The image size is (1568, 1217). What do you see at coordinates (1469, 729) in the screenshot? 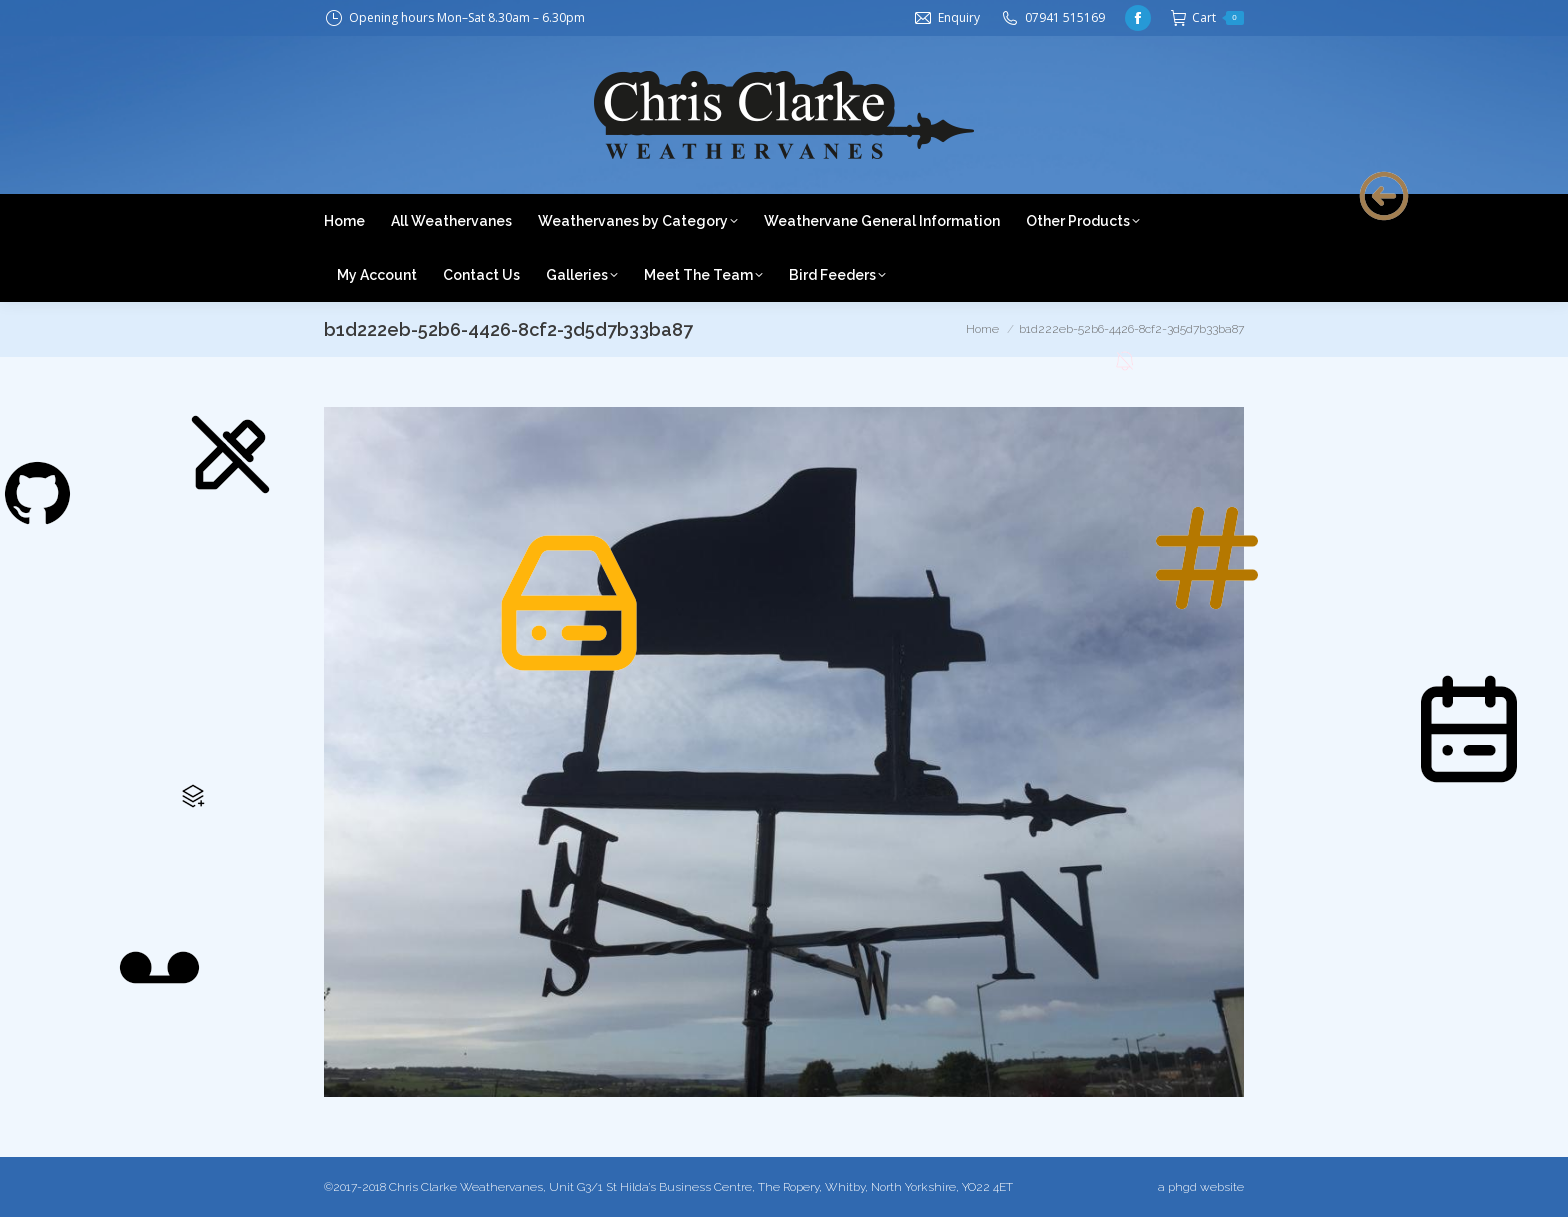
I see `open calendar or date picker` at bounding box center [1469, 729].